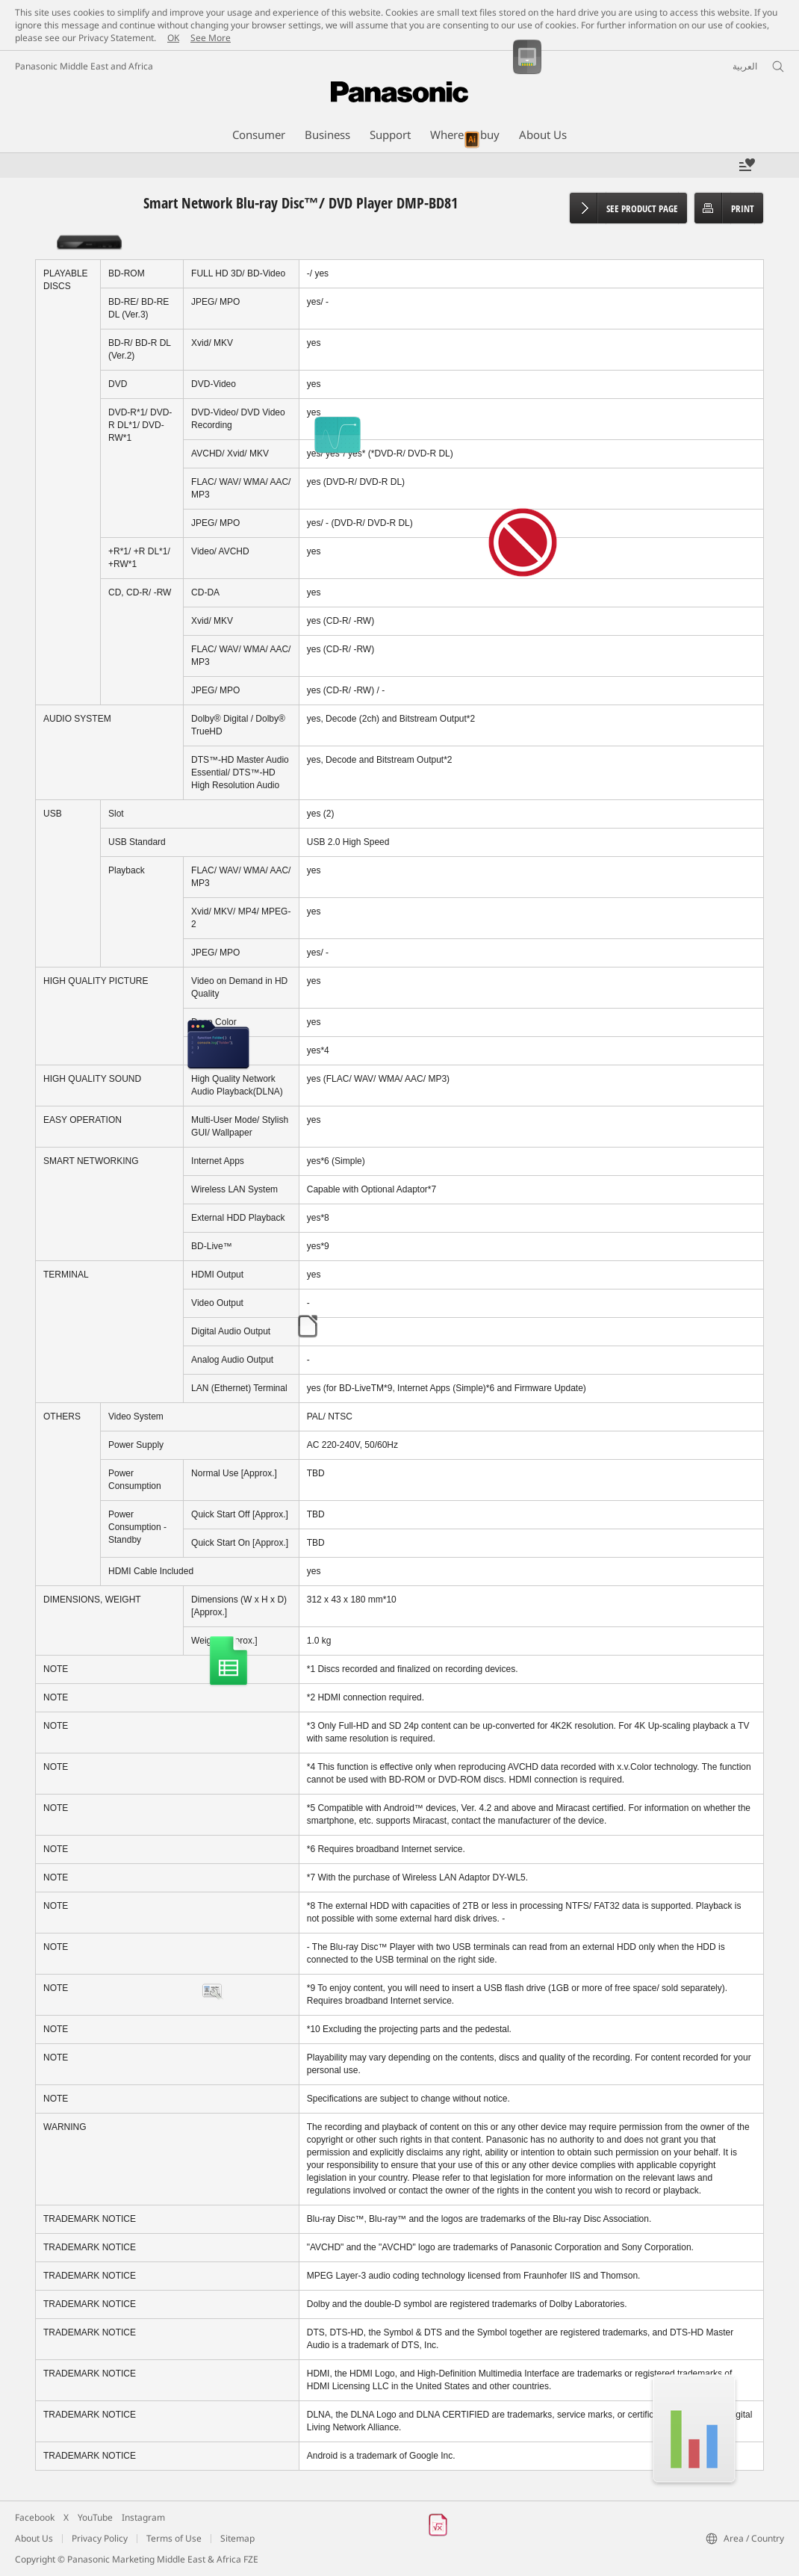 Image resolution: width=799 pixels, height=2576 pixels. I want to click on open libreoffice start center, so click(308, 1326).